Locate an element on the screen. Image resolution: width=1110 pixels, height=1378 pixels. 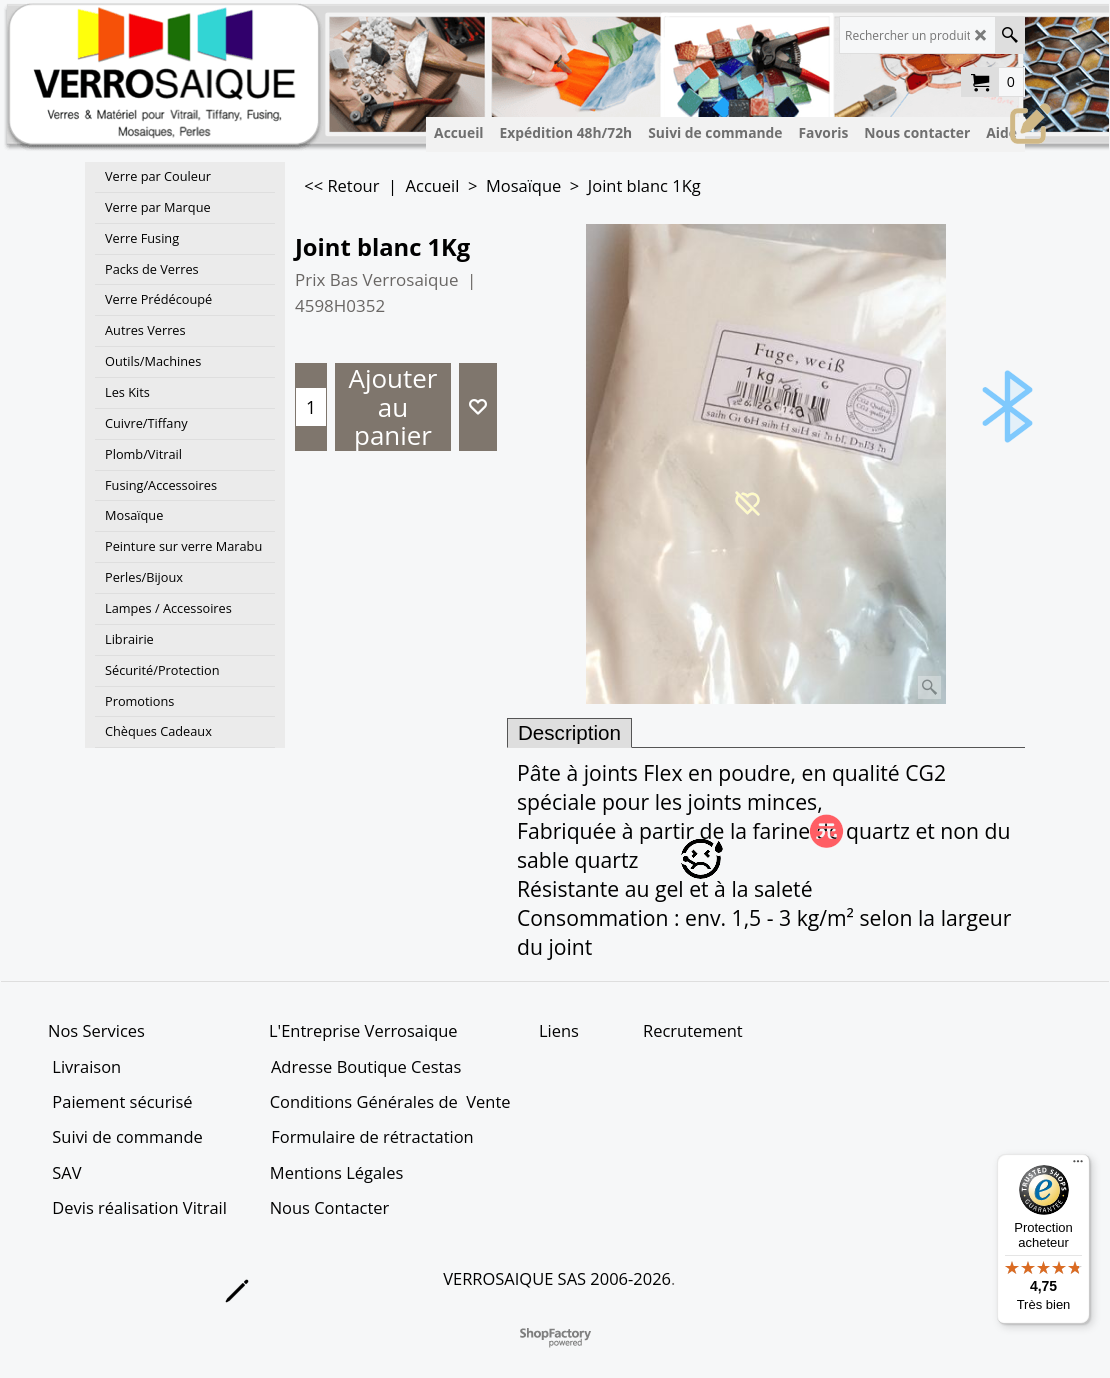
chinese yuan currency indicator is located at coordinates (826, 832).